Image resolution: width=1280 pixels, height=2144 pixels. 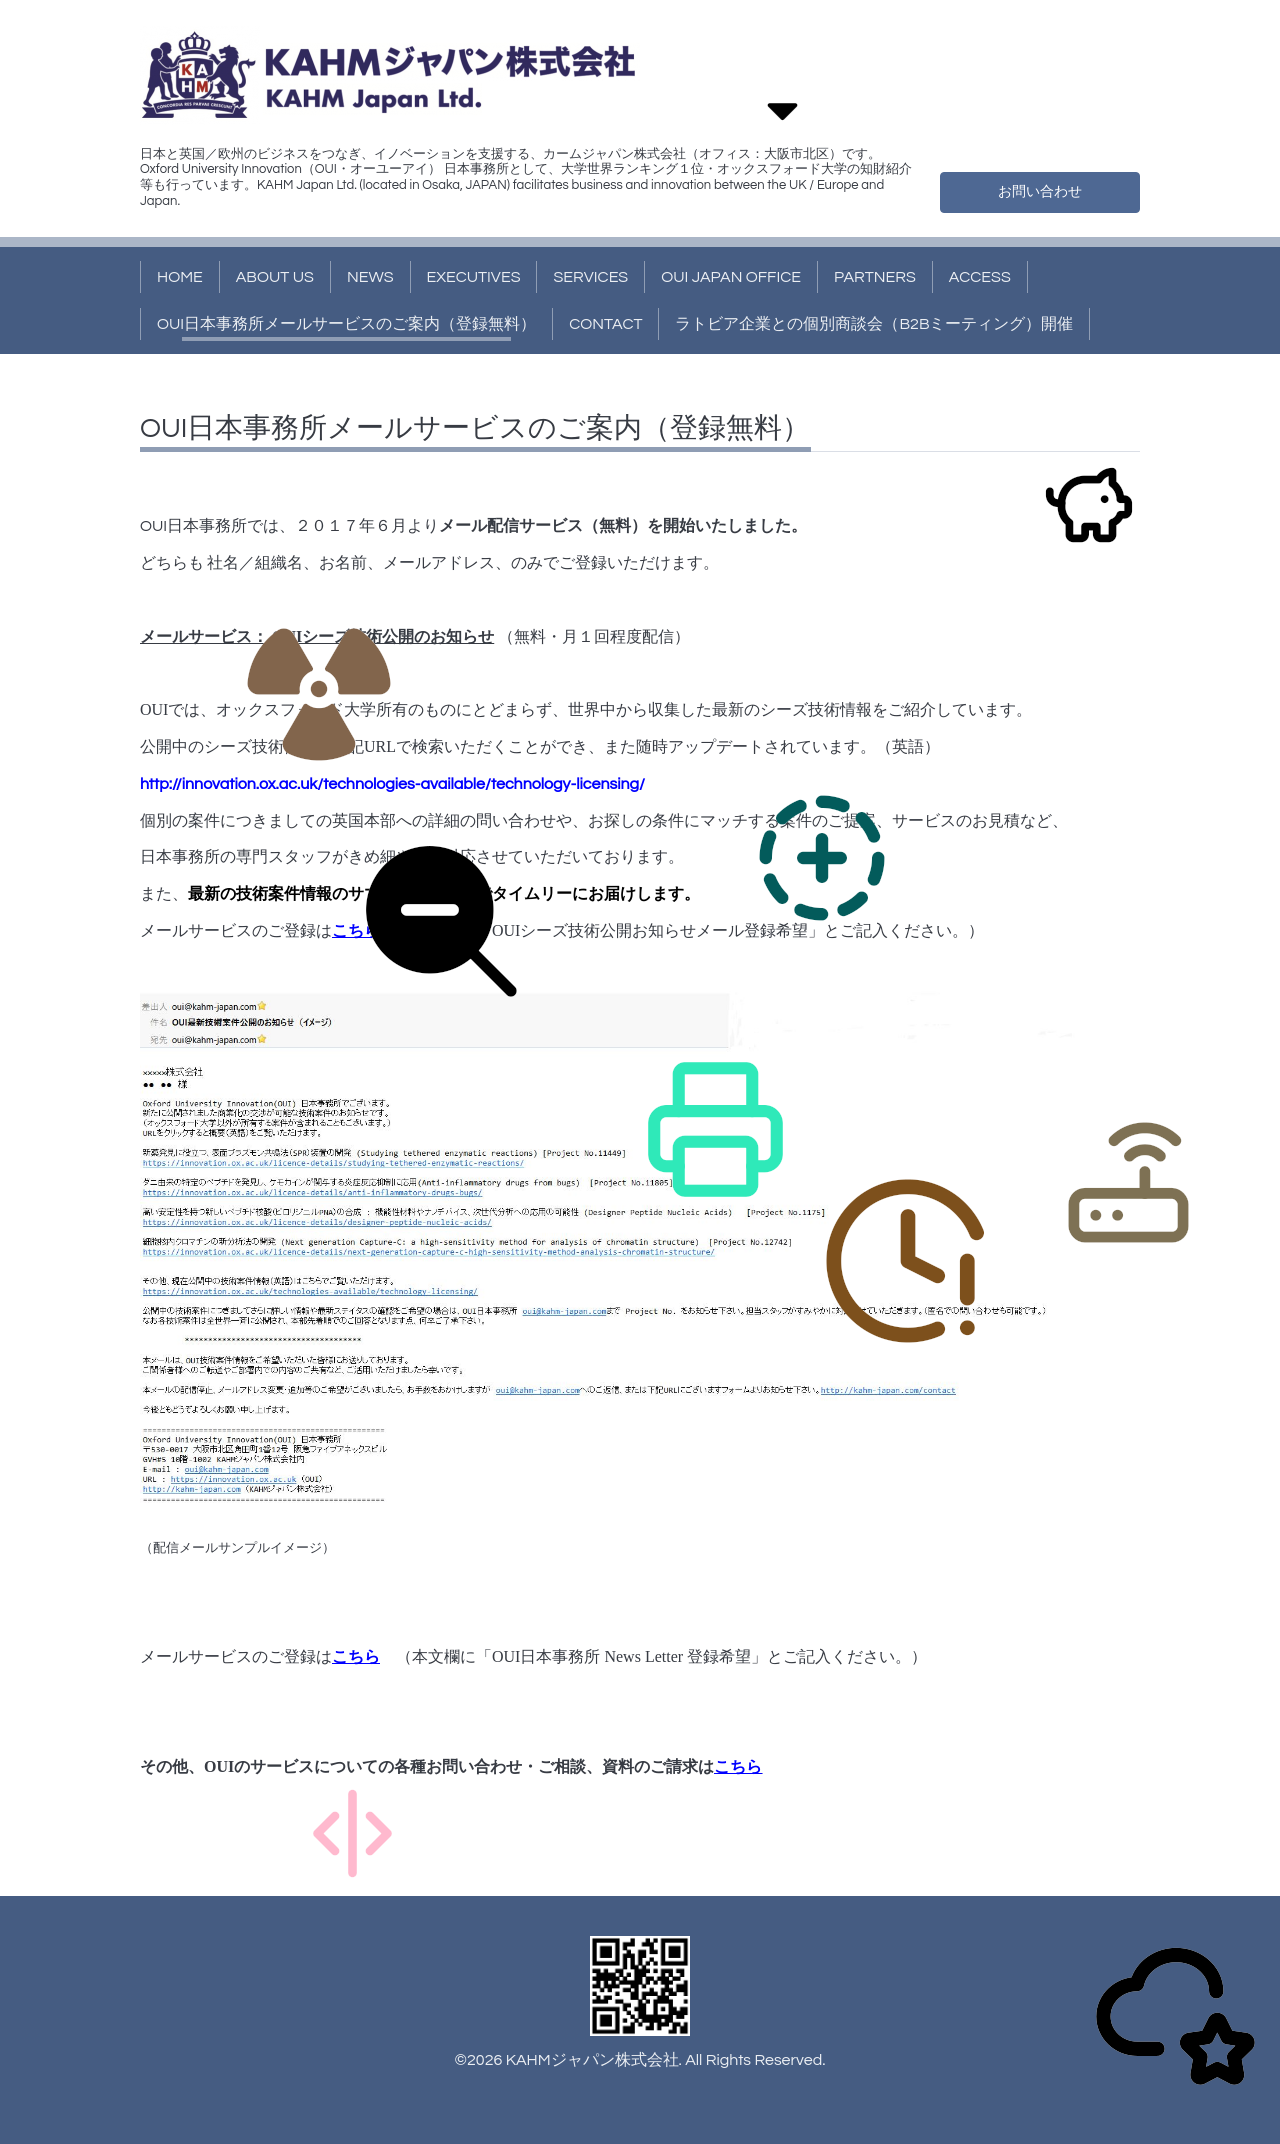 I want to click on add a new item or element, so click(x=822, y=858).